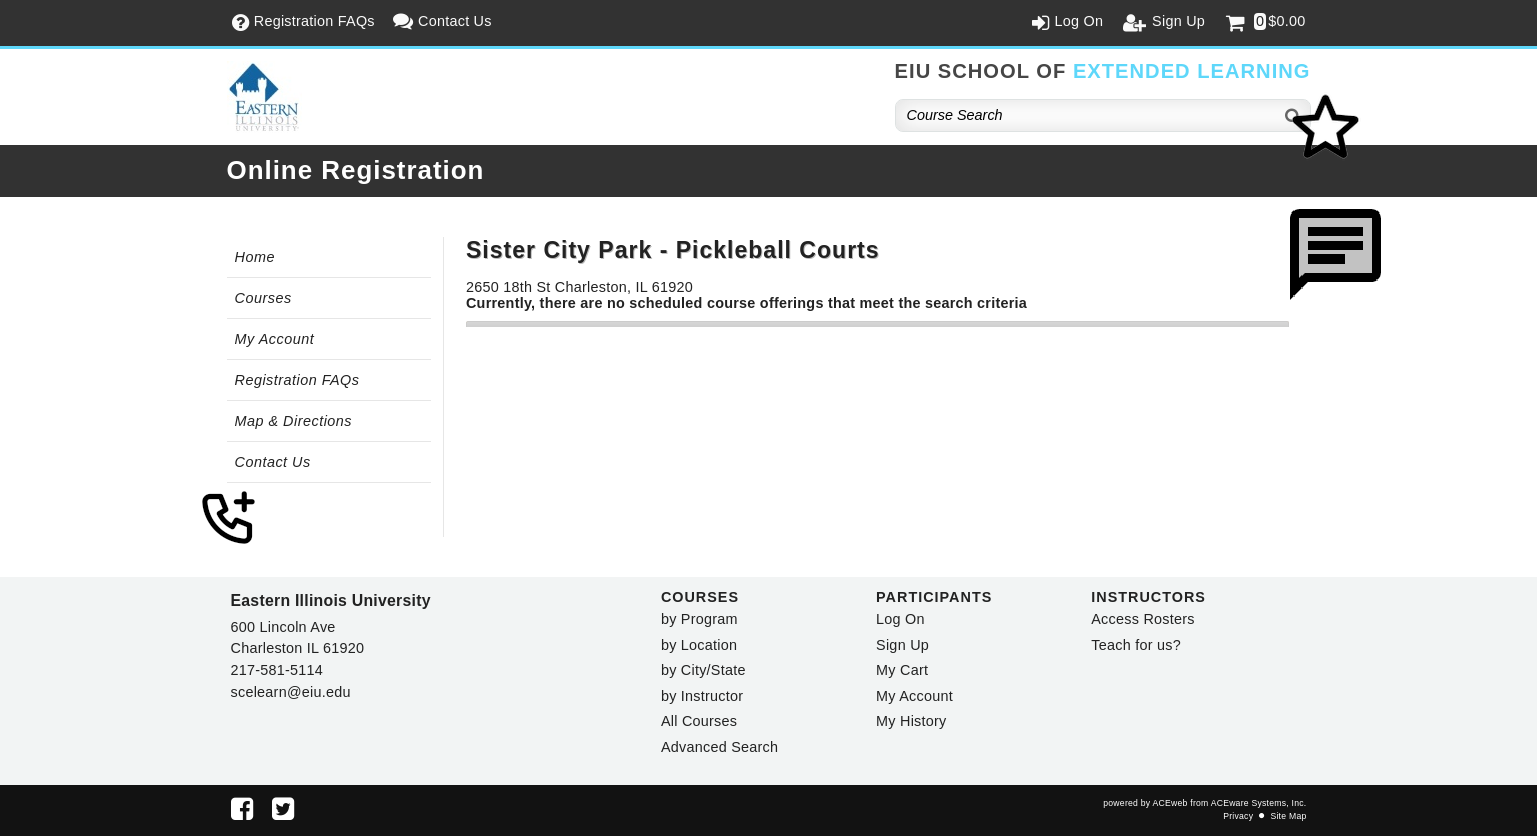  Describe the element at coordinates (228, 517) in the screenshot. I see `add a new contact` at that location.